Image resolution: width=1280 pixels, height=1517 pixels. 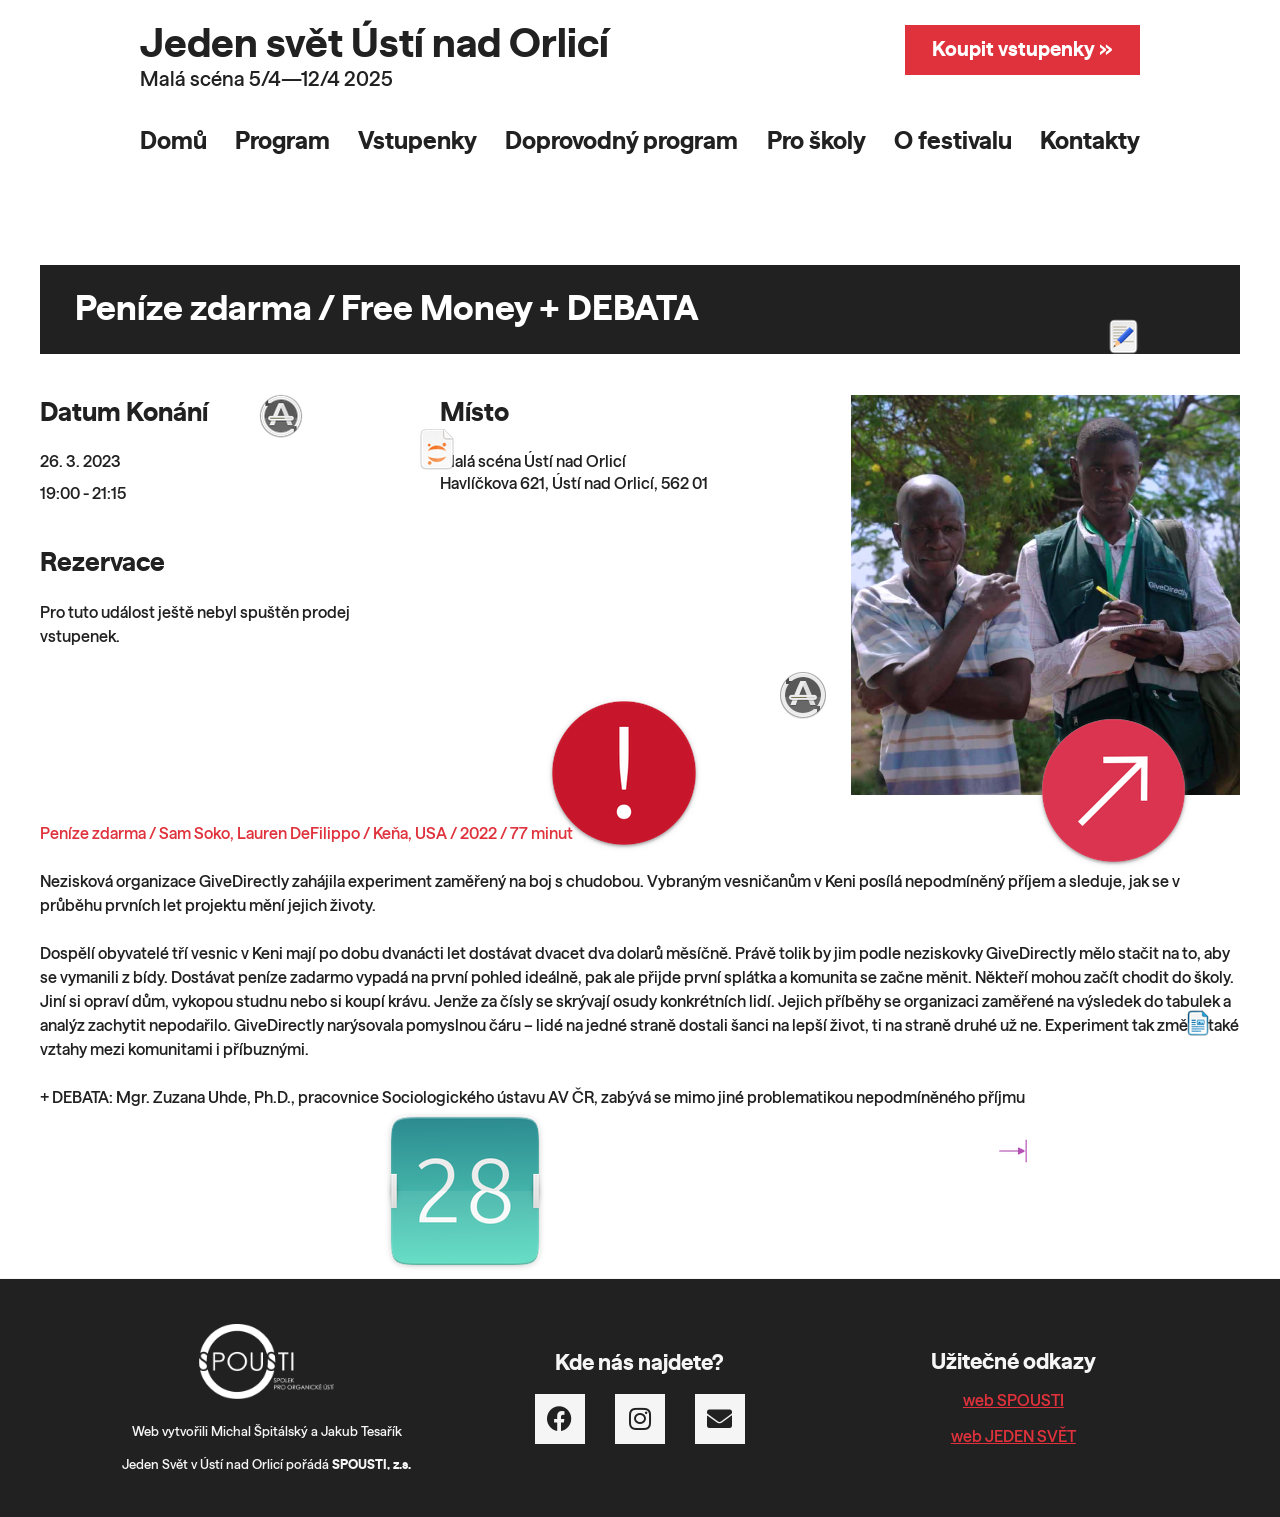 What do you see at coordinates (1113, 790) in the screenshot?
I see `indicates a symbolic link or shortcut to another file` at bounding box center [1113, 790].